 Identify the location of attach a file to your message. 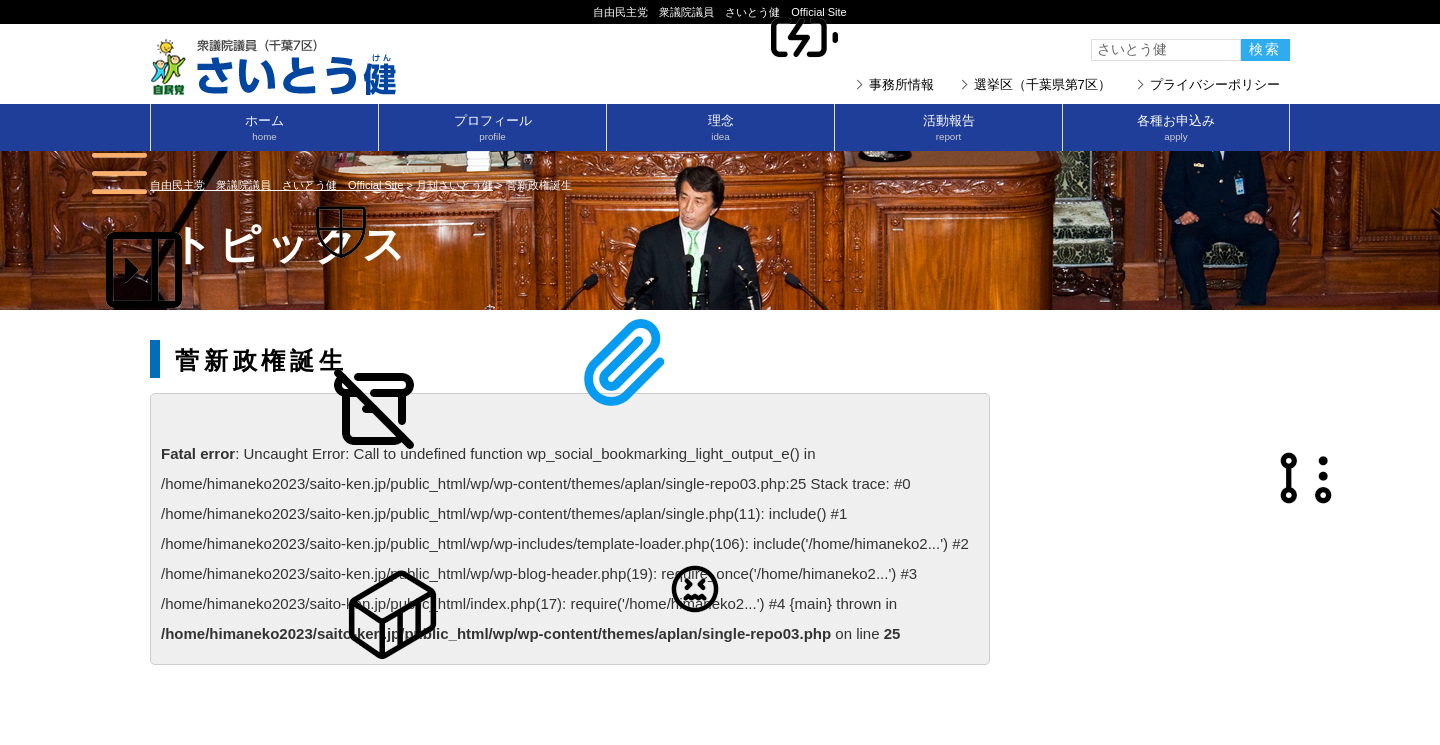
(623, 361).